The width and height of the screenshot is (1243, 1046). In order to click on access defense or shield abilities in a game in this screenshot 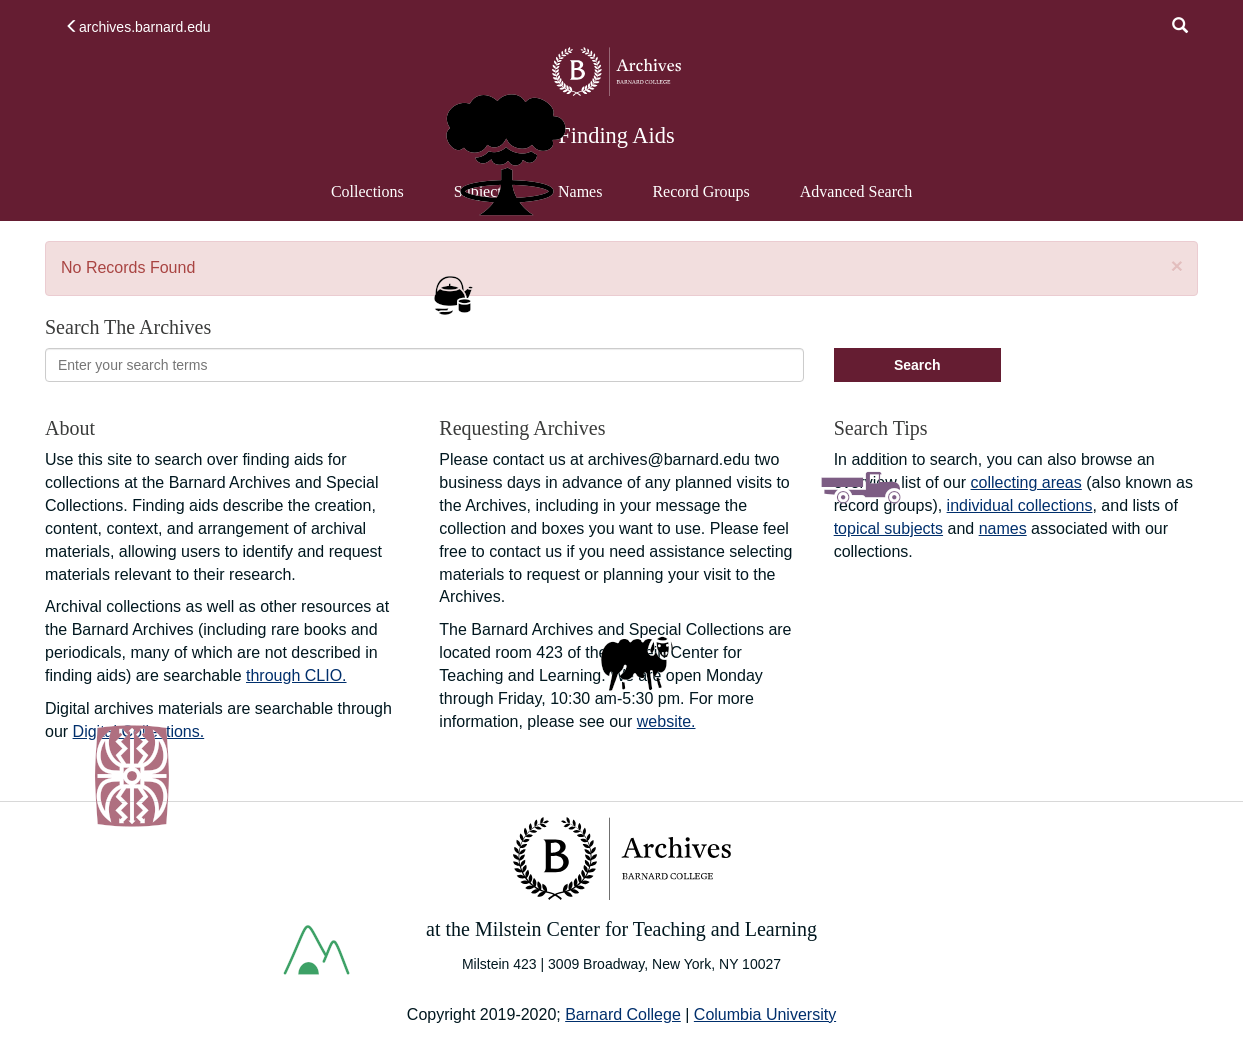, I will do `click(132, 776)`.